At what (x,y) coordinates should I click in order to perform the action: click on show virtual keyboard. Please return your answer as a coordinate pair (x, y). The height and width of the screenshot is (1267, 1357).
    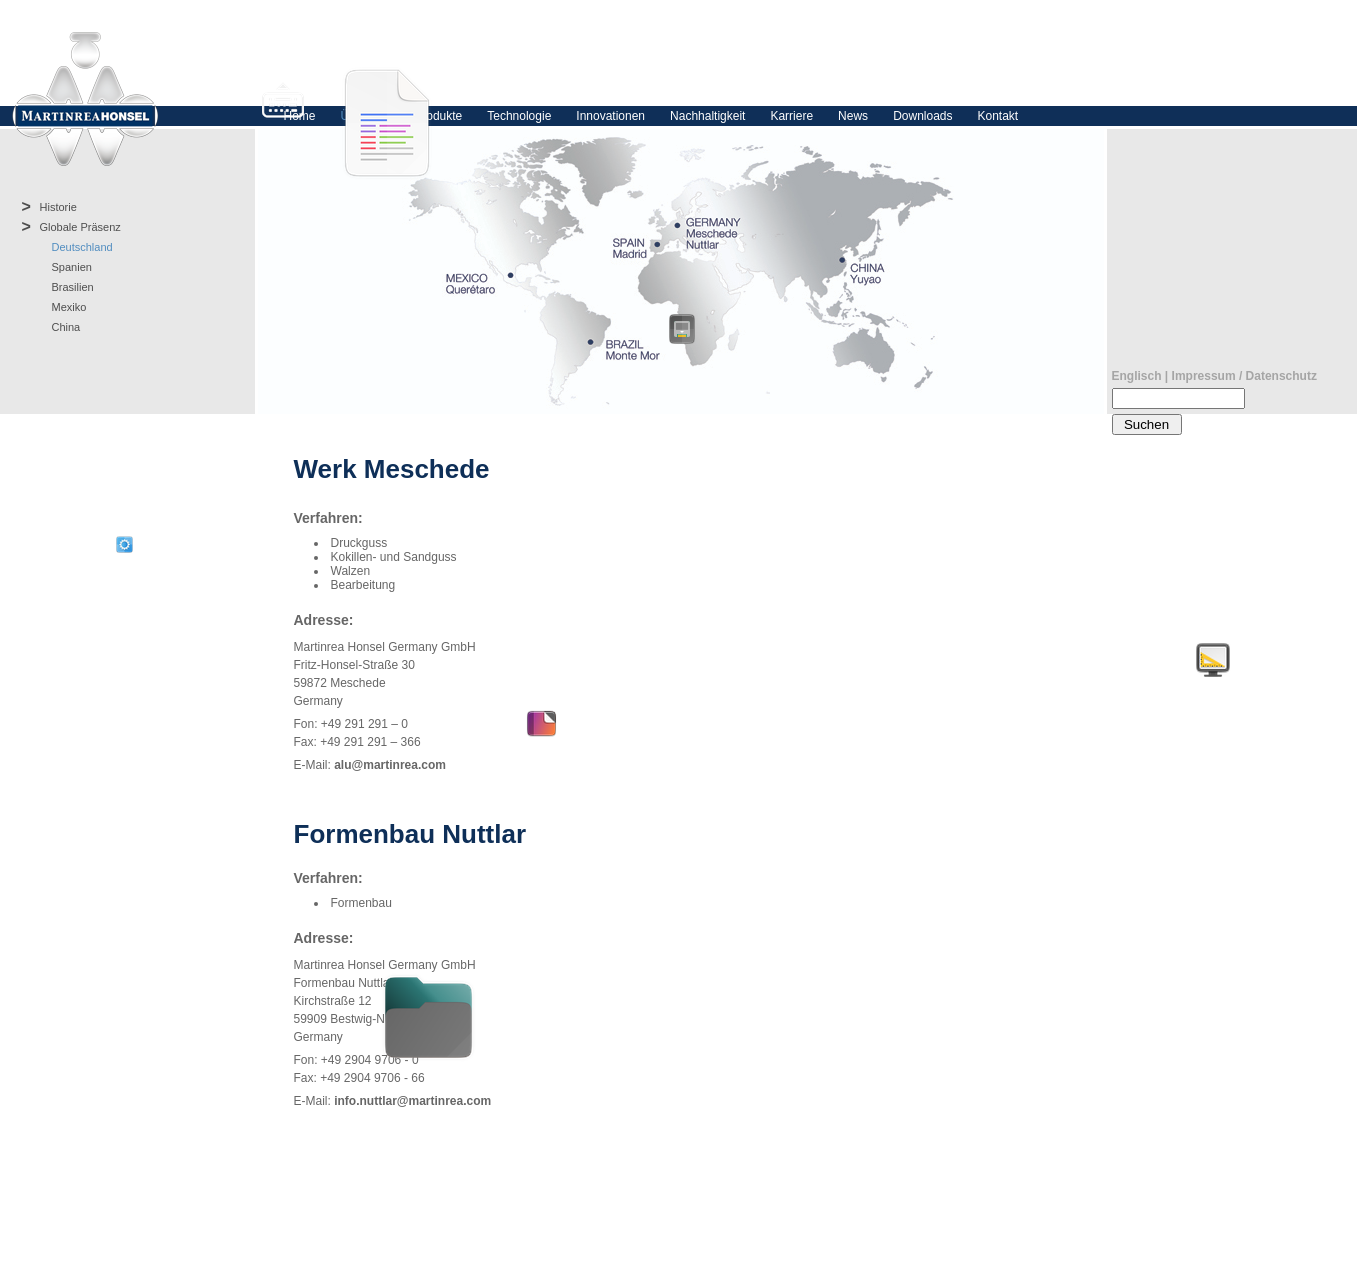
    Looking at the image, I should click on (283, 100).